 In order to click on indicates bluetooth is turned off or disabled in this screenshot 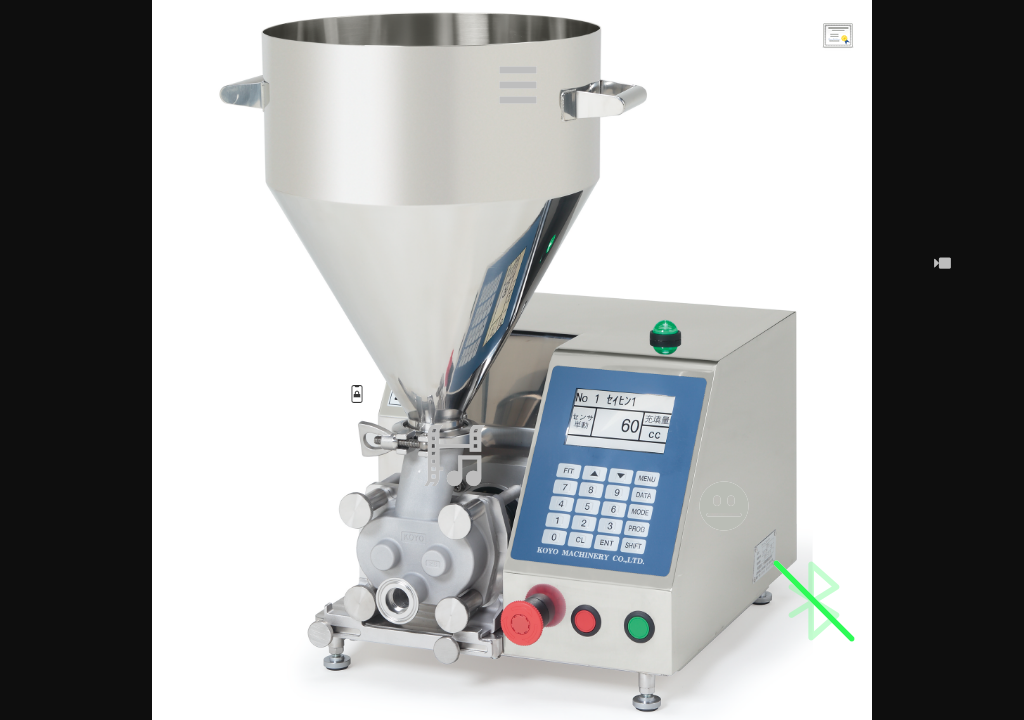, I will do `click(814, 601)`.